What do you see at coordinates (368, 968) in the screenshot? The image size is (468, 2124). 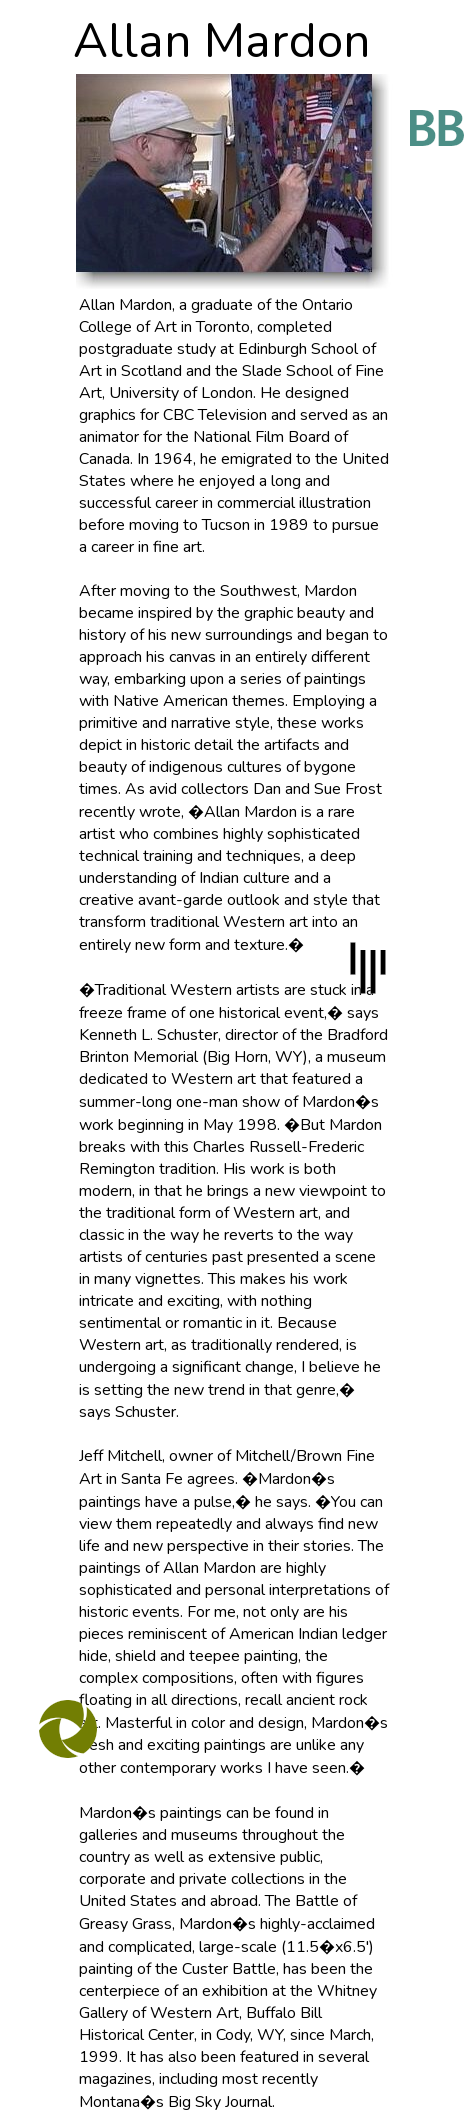 I see `open Gitter chat platform` at bounding box center [368, 968].